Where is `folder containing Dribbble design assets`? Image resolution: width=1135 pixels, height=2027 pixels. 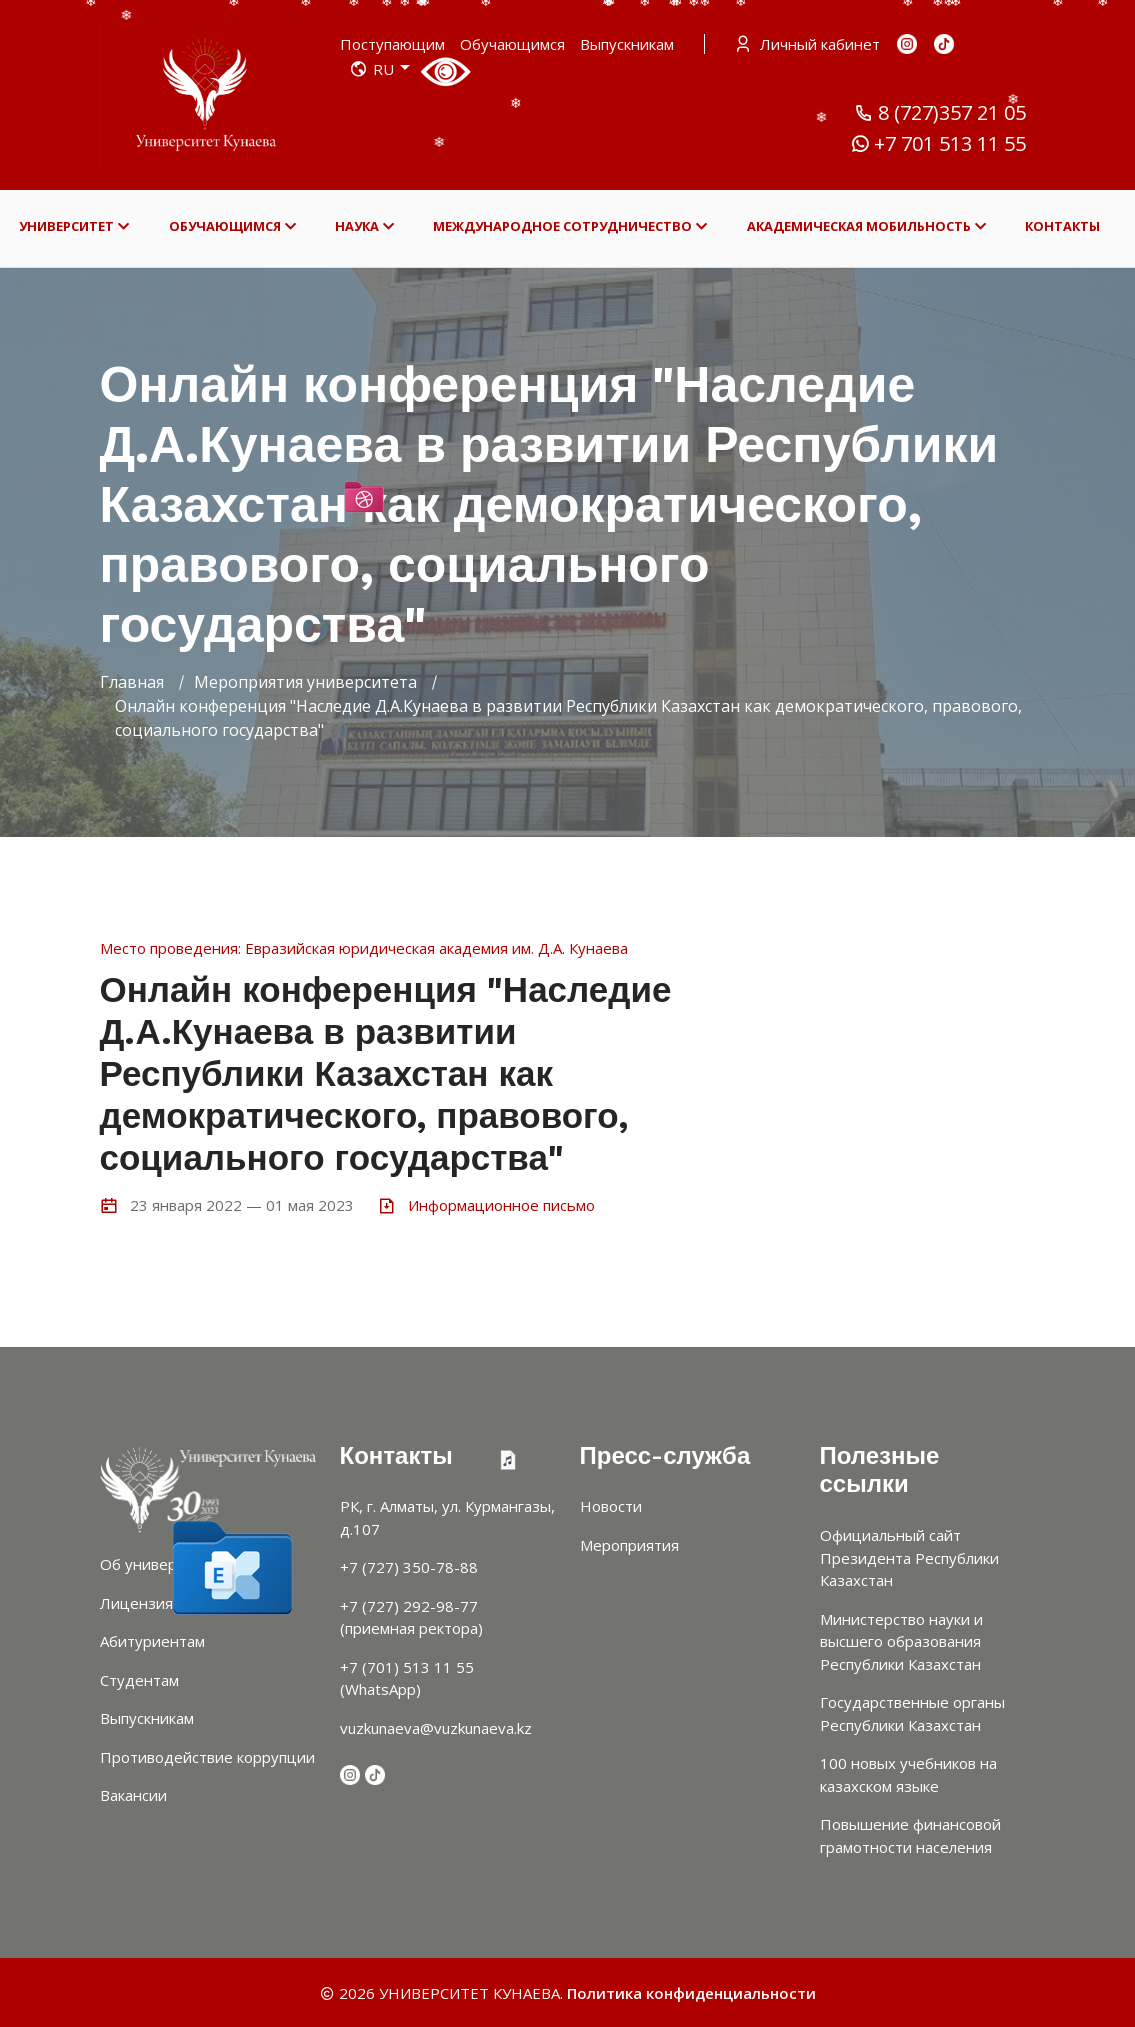
folder containing Dribbble design assets is located at coordinates (364, 498).